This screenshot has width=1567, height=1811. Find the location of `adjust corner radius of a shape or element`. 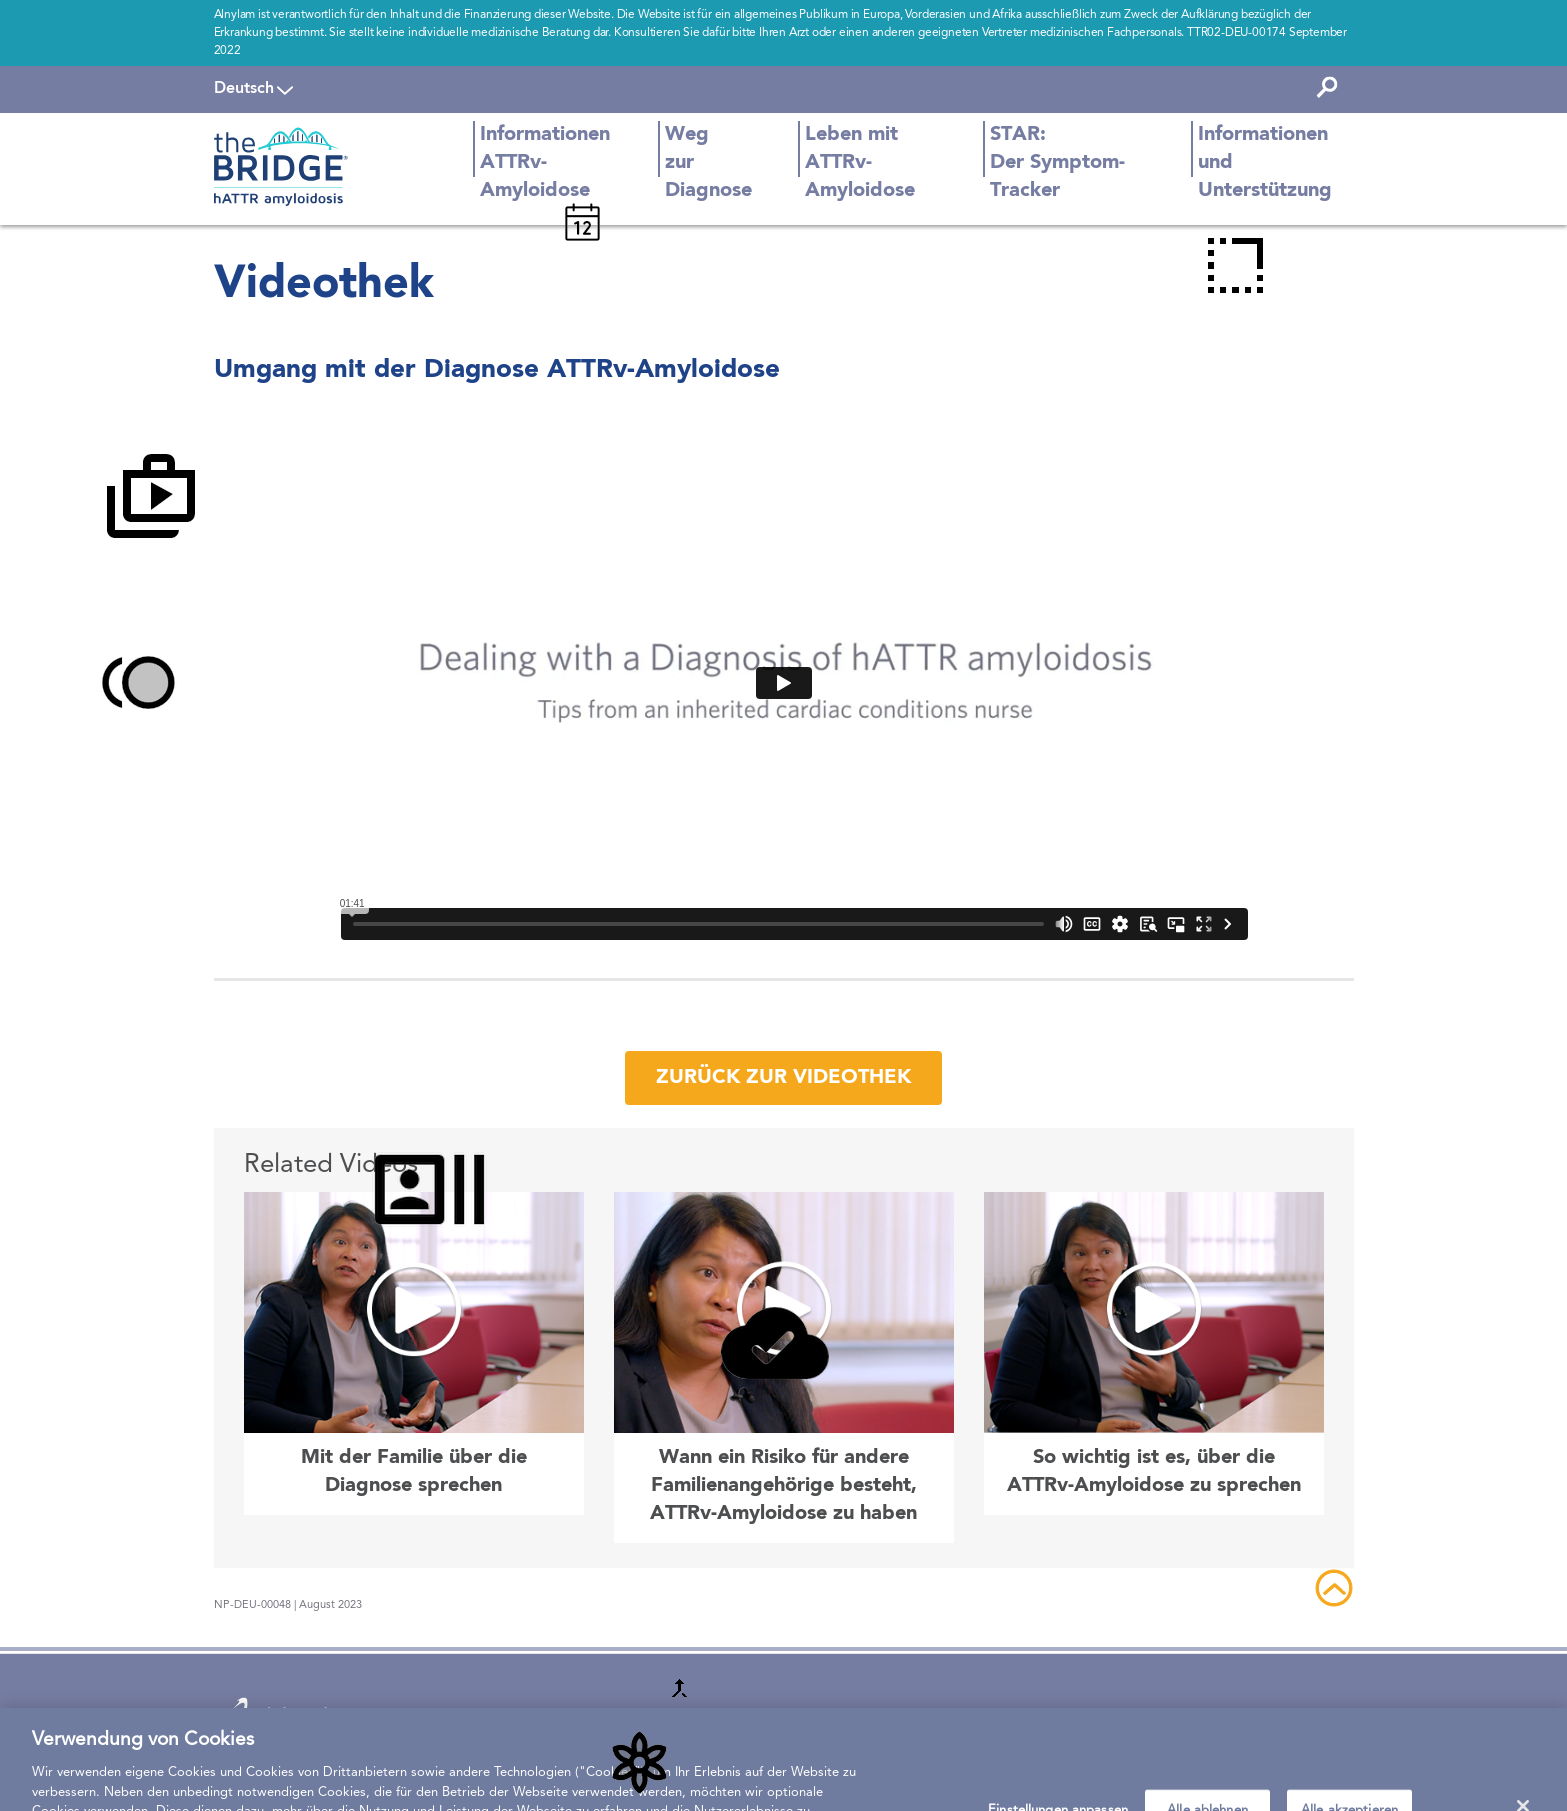

adjust corner radius of a shape or element is located at coordinates (1235, 265).